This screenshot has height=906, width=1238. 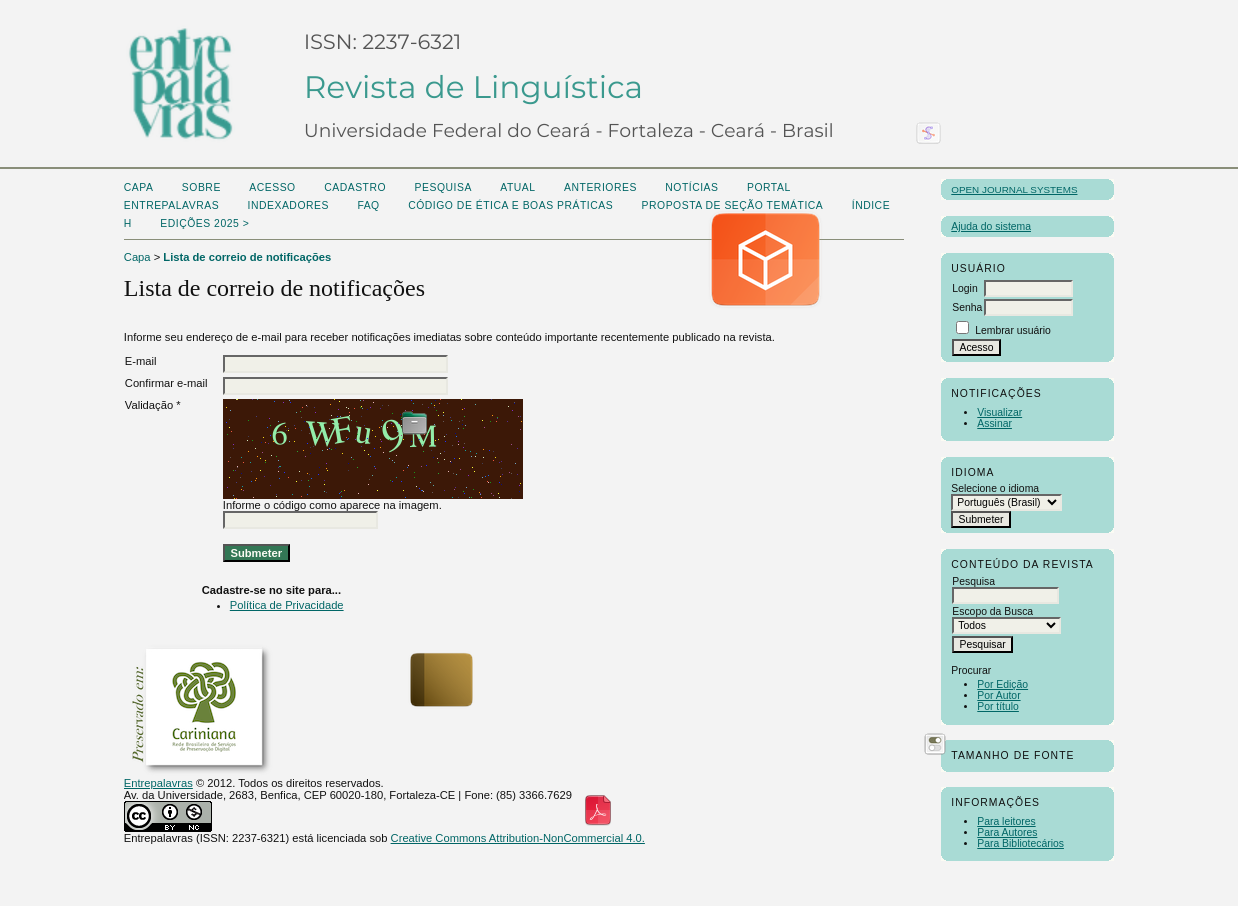 What do you see at coordinates (765, 255) in the screenshot?
I see `open a 3ds file` at bounding box center [765, 255].